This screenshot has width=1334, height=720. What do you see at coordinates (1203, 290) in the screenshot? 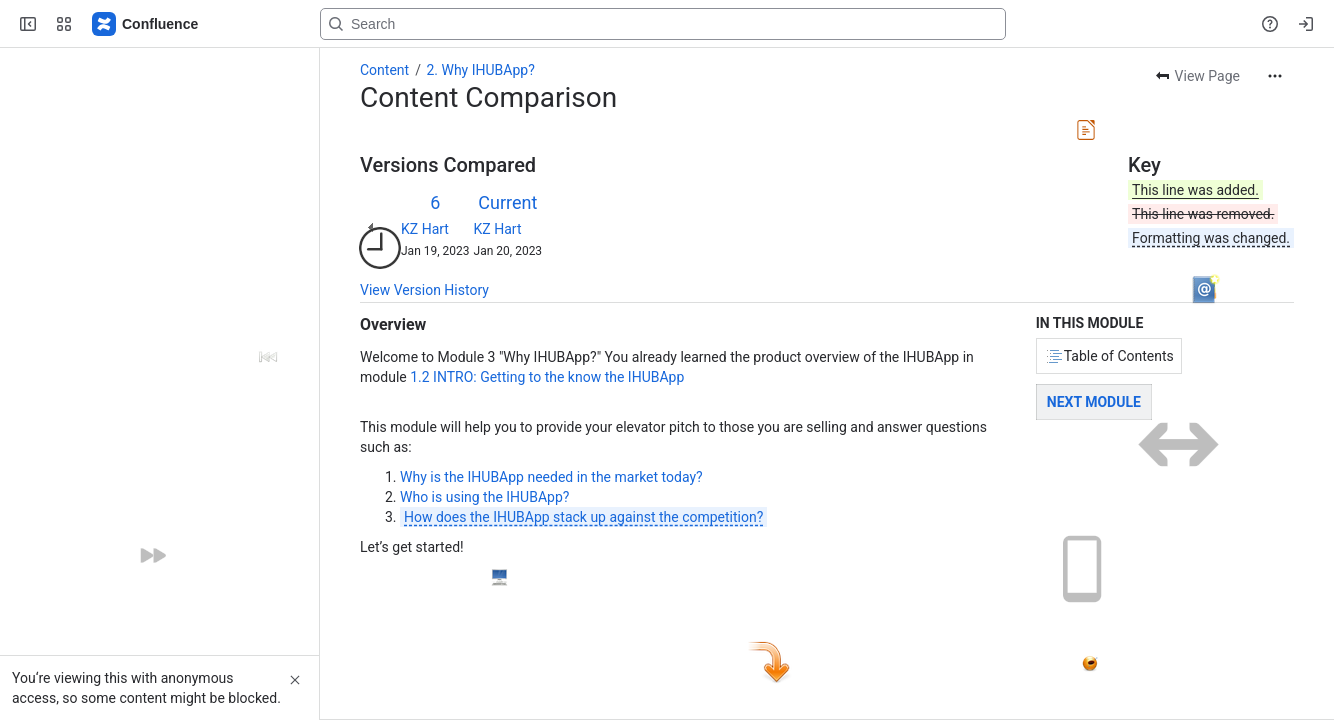
I see `create a new contact in address book` at bounding box center [1203, 290].